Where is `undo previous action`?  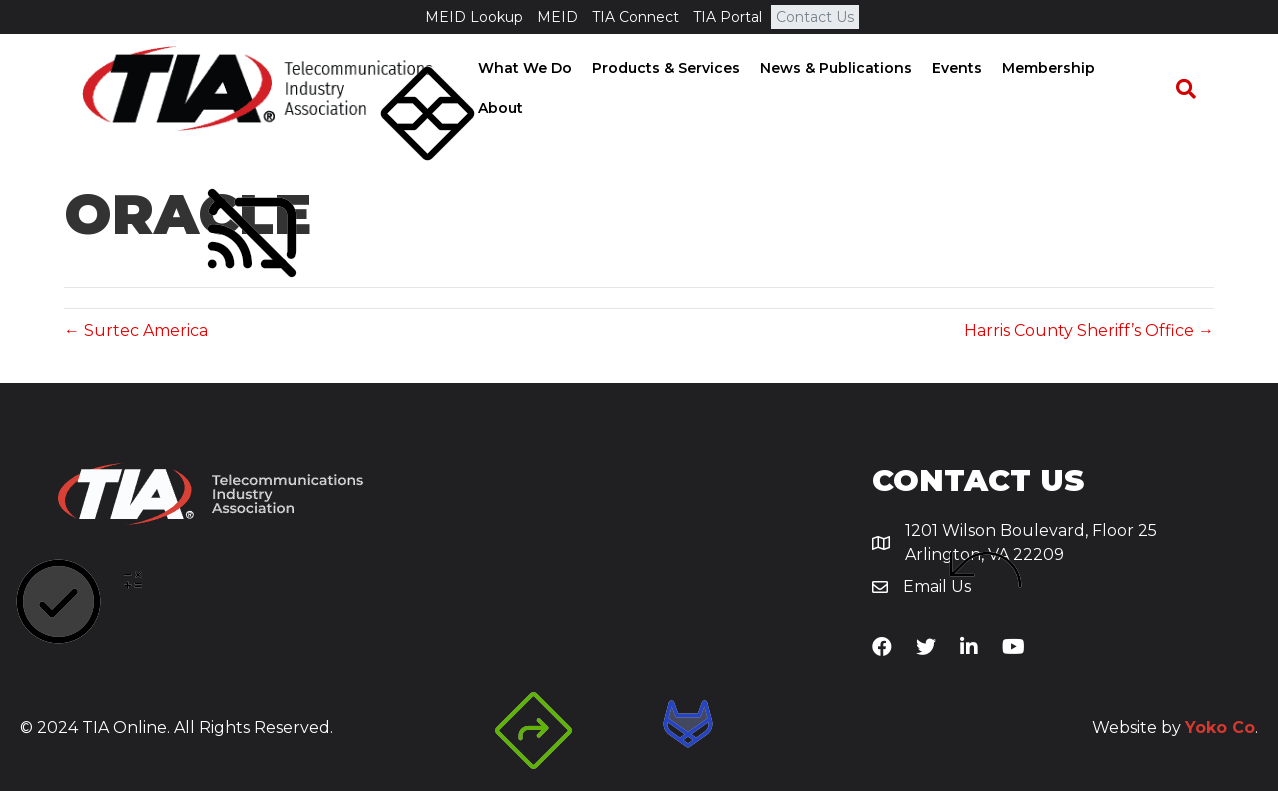
undo previous action is located at coordinates (987, 567).